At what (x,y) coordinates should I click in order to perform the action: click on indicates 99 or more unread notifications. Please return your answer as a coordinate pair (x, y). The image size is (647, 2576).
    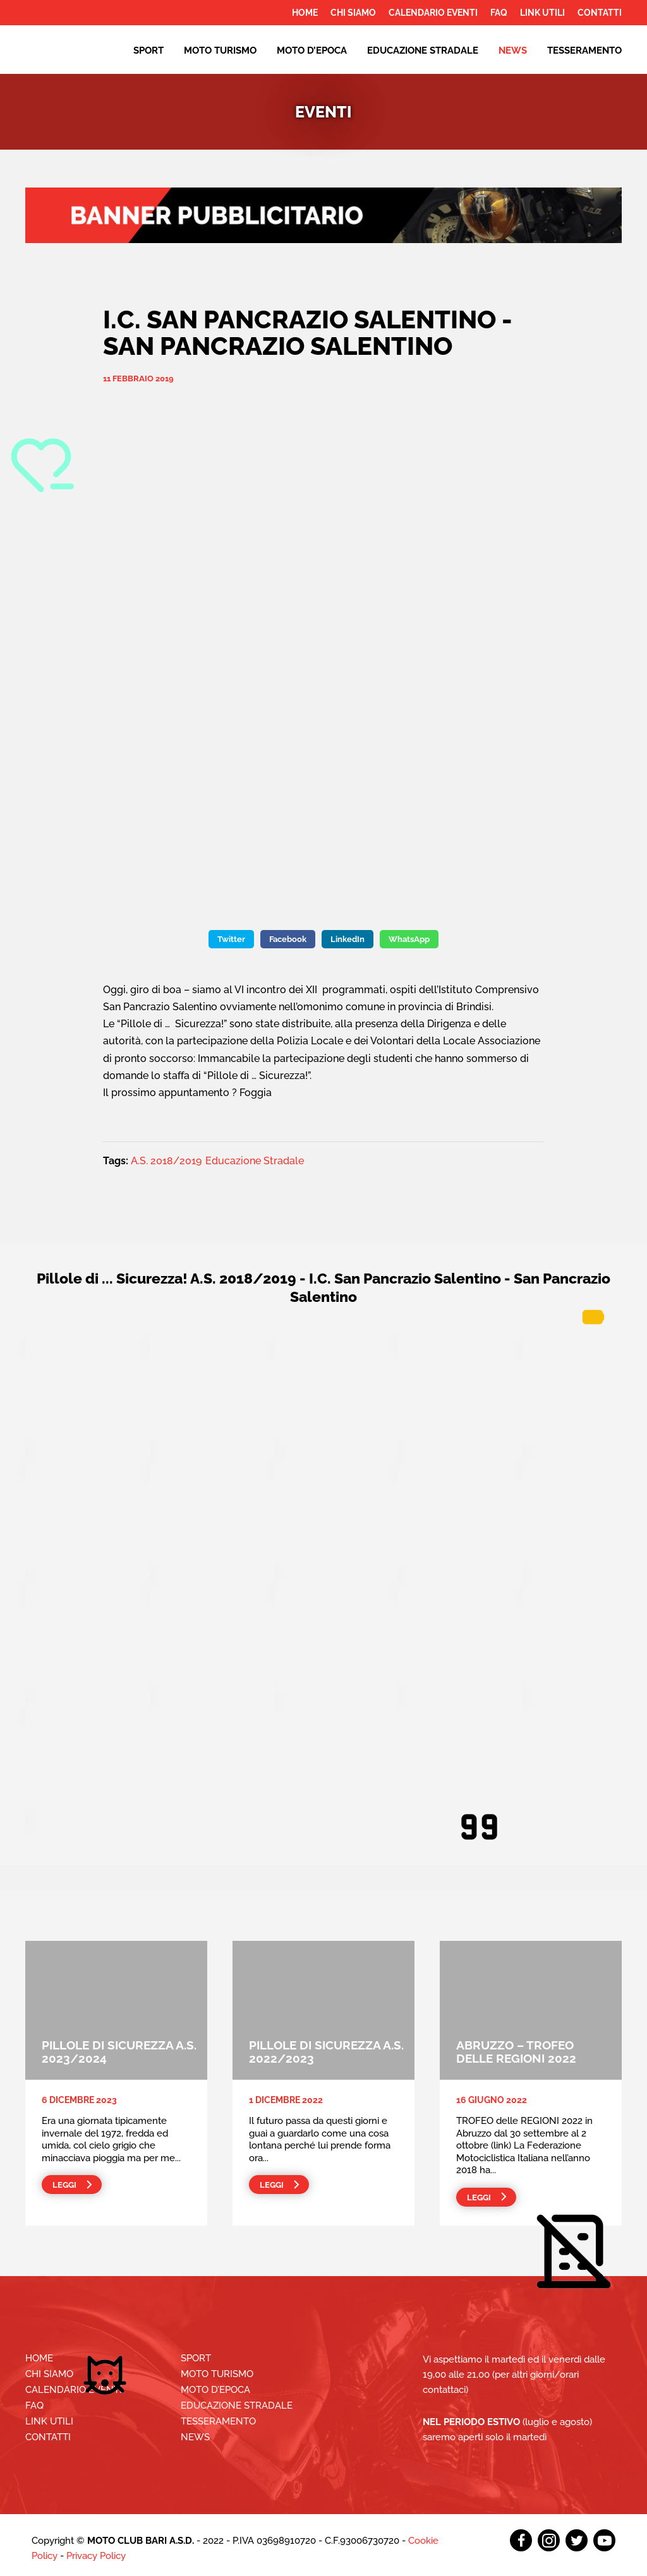
    Looking at the image, I should click on (479, 1827).